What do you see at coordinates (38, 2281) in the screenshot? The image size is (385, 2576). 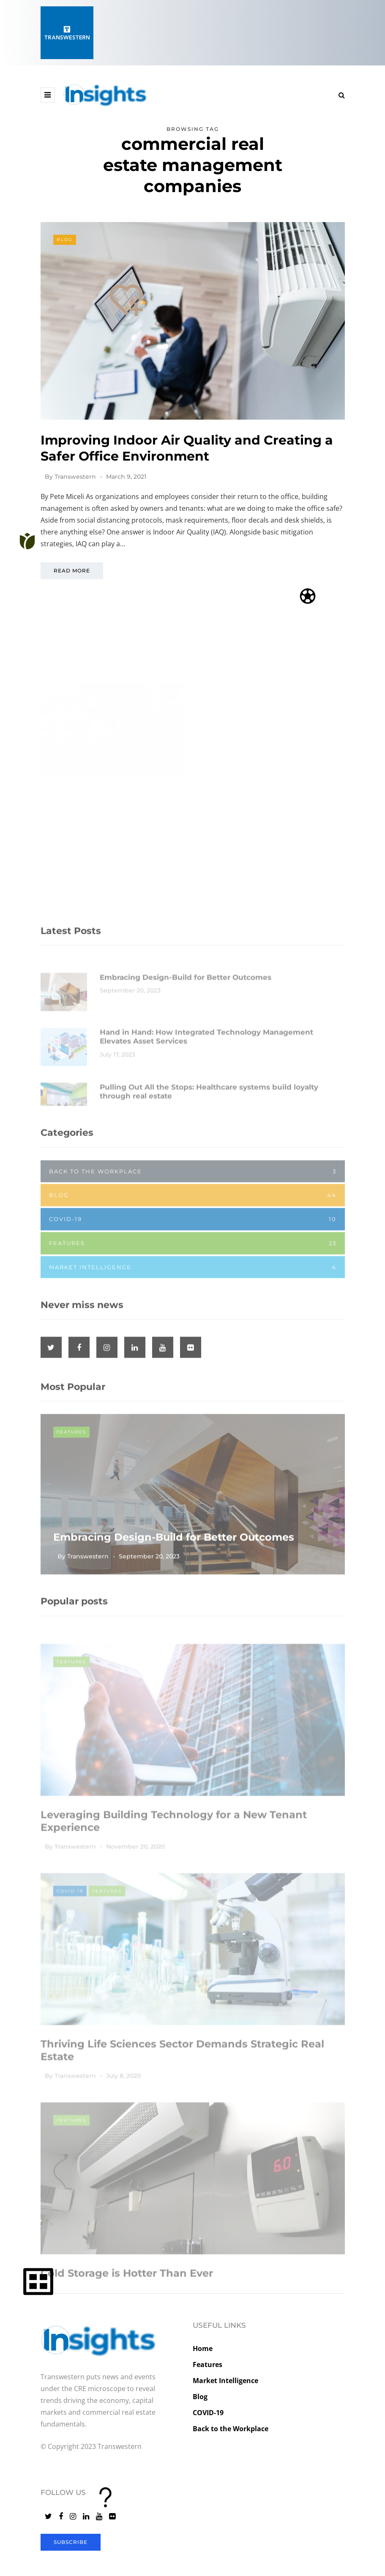 I see `switch to gallery view` at bounding box center [38, 2281].